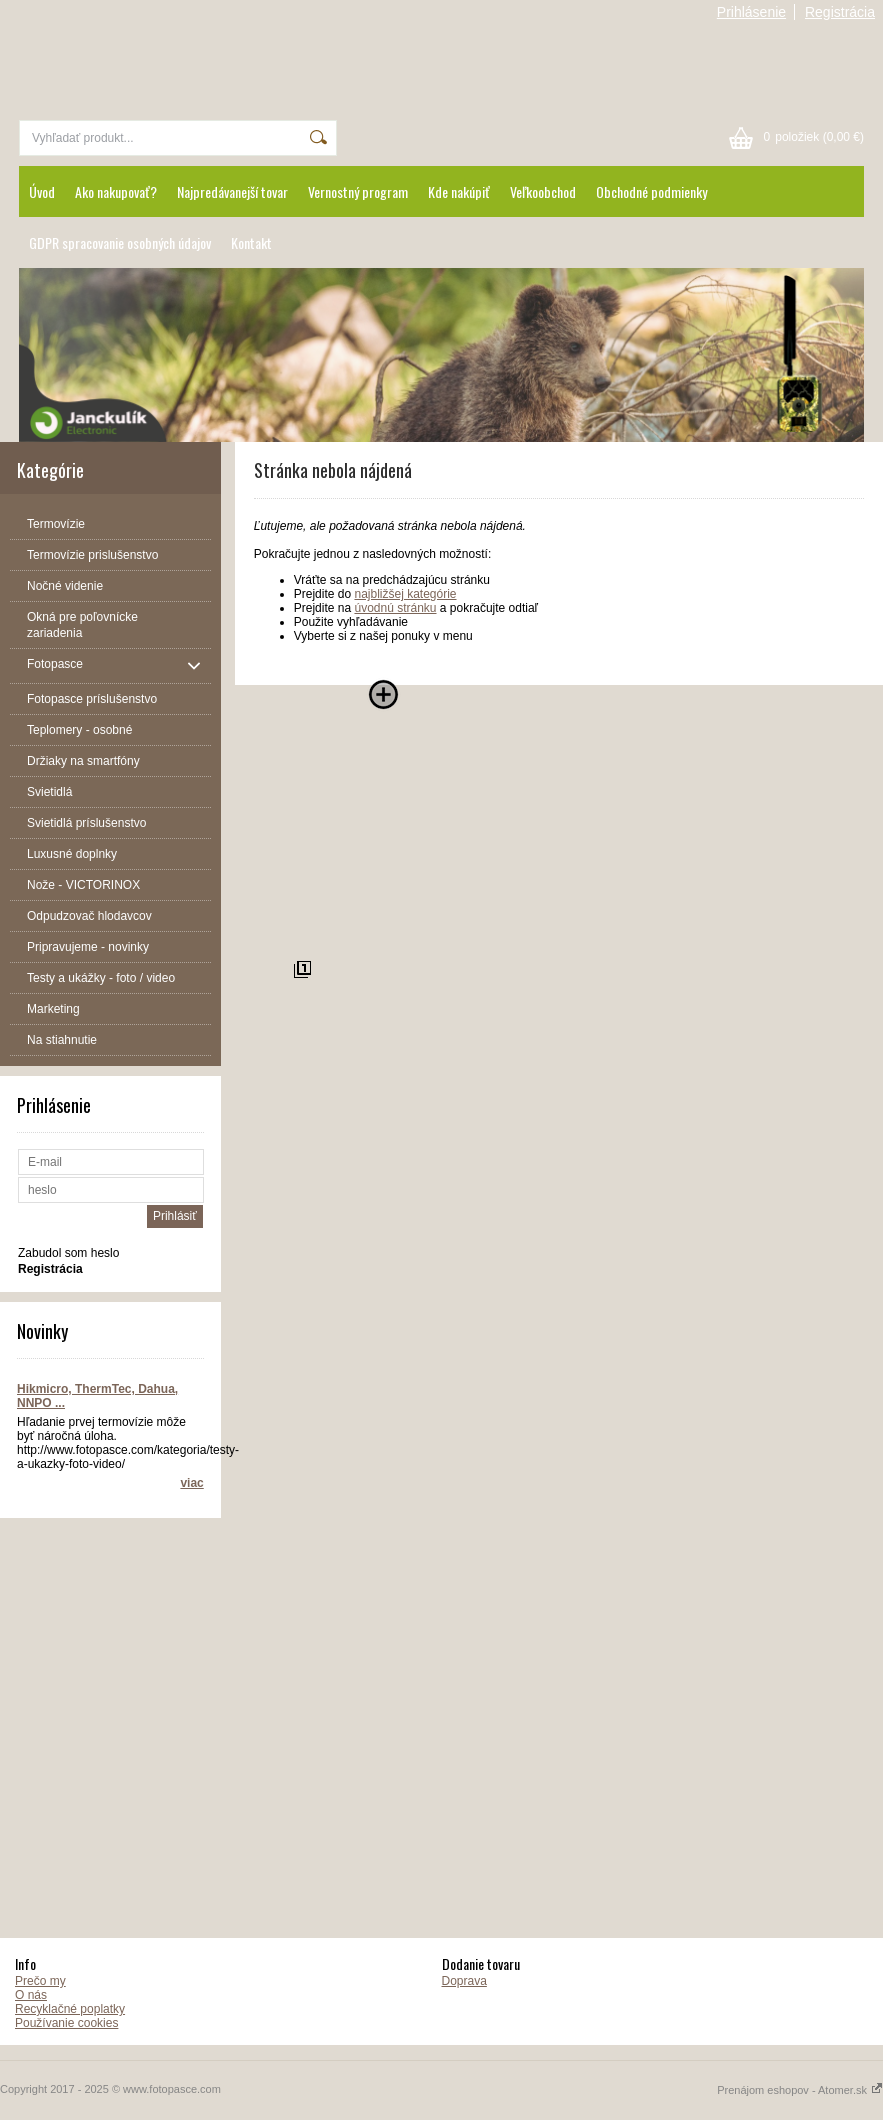 The width and height of the screenshot is (883, 2120). I want to click on indicates the first item in a numbered sequence, so click(302, 969).